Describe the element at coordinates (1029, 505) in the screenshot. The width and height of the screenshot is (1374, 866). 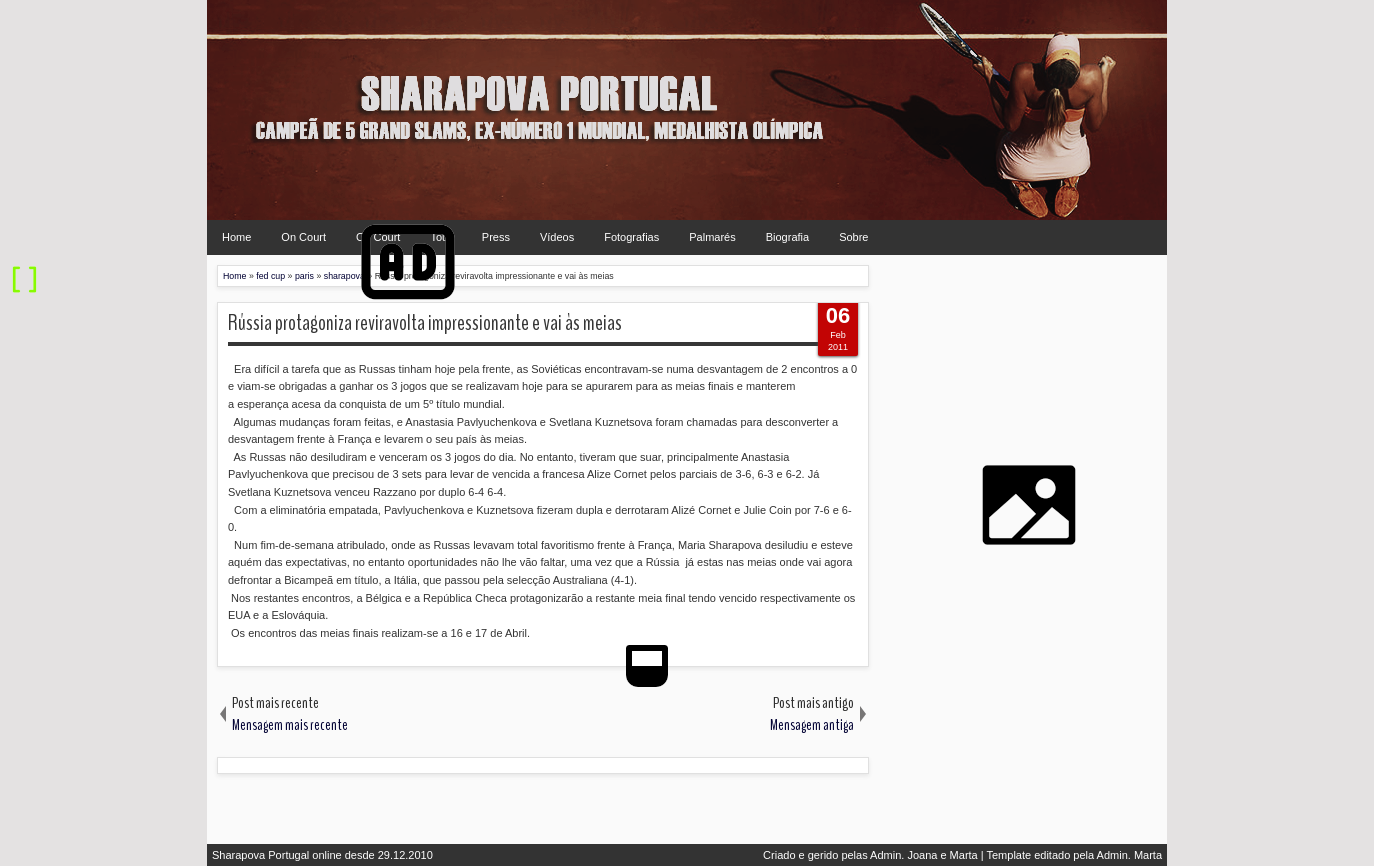
I see `view image or photo` at that location.